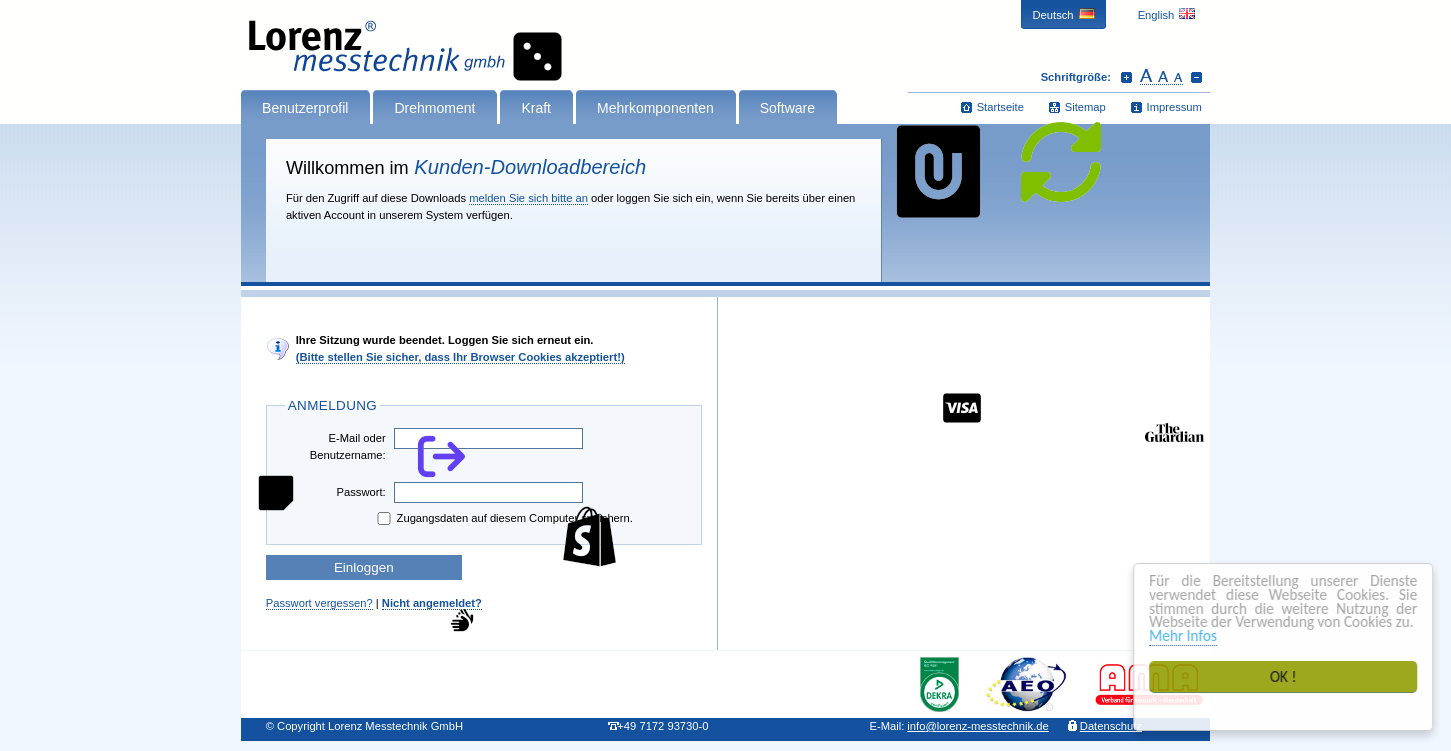 The height and width of the screenshot is (751, 1451). Describe the element at coordinates (462, 620) in the screenshot. I see `access sign language interpretation options` at that location.